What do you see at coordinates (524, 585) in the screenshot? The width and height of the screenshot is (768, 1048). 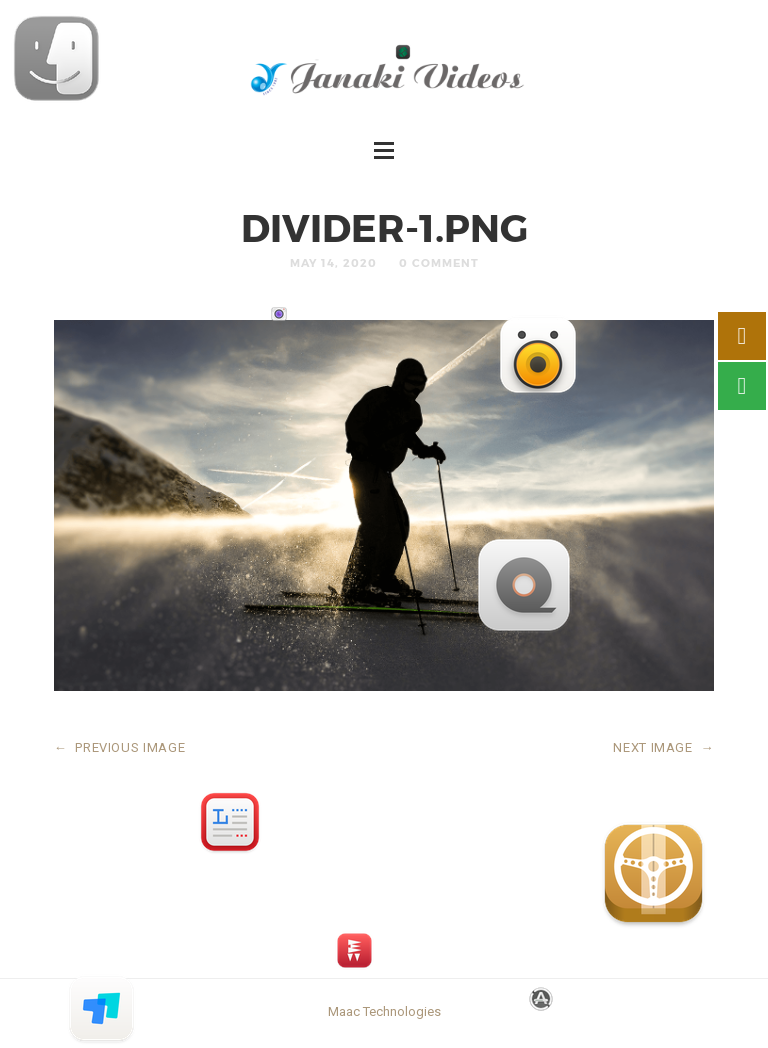 I see `open flatseal to manage flatpak permissions` at bounding box center [524, 585].